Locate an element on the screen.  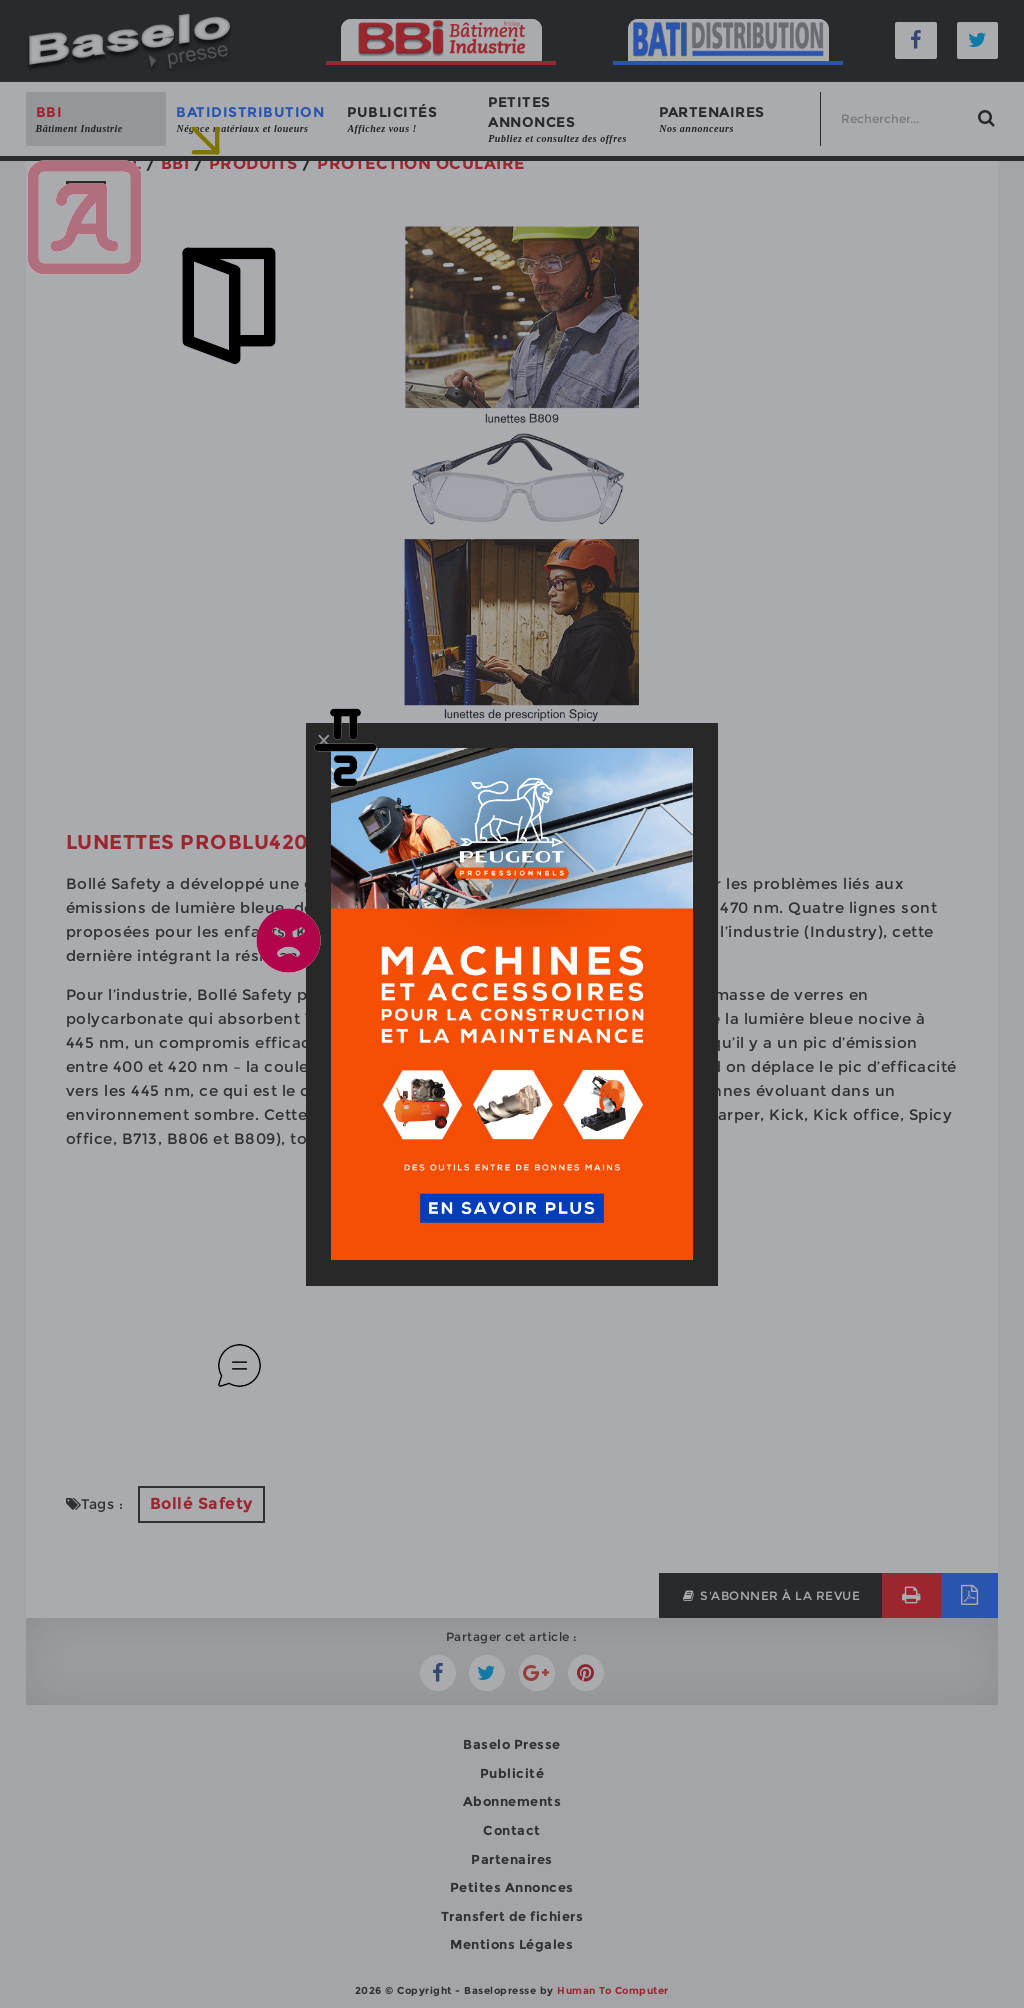
open chat or messaging is located at coordinates (239, 1365).